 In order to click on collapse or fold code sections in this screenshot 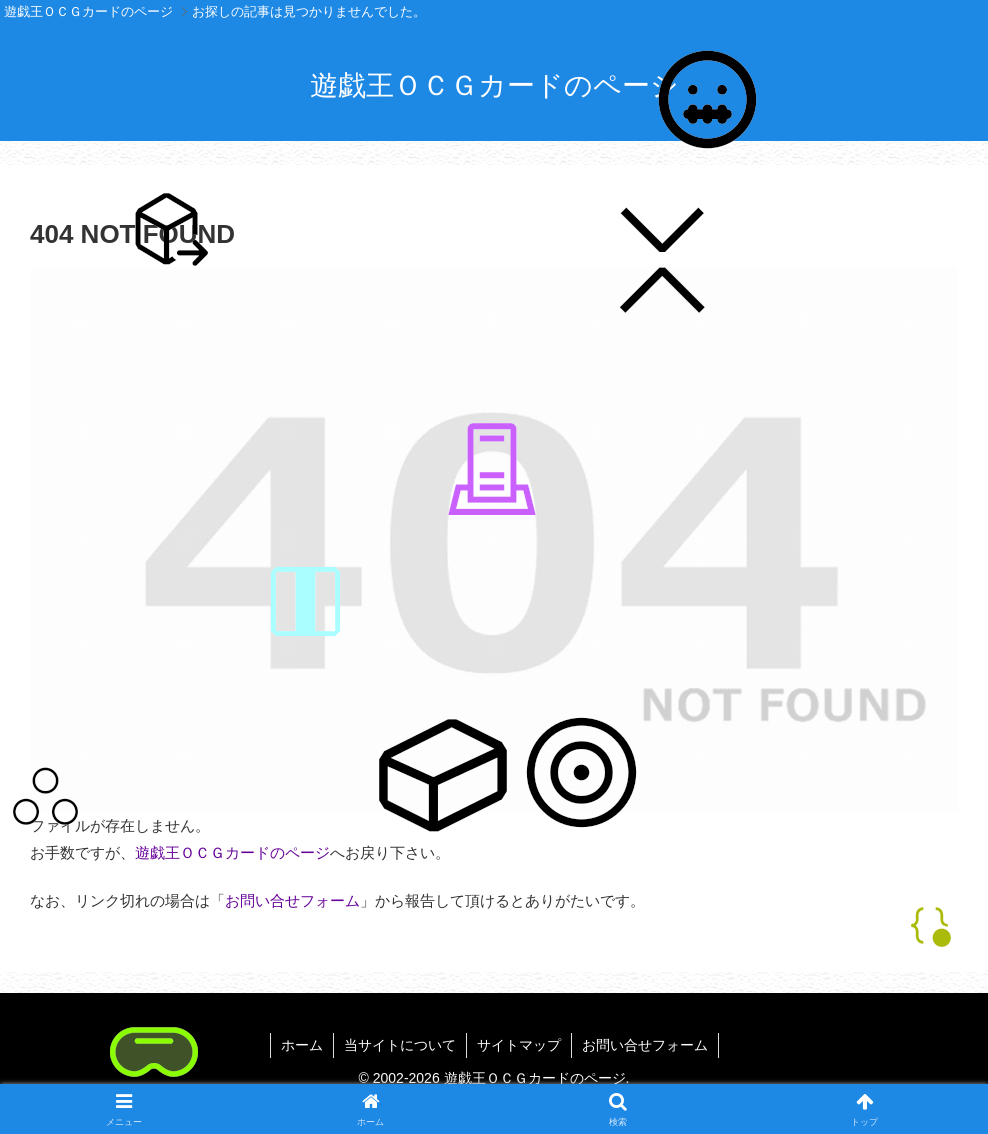, I will do `click(662, 258)`.